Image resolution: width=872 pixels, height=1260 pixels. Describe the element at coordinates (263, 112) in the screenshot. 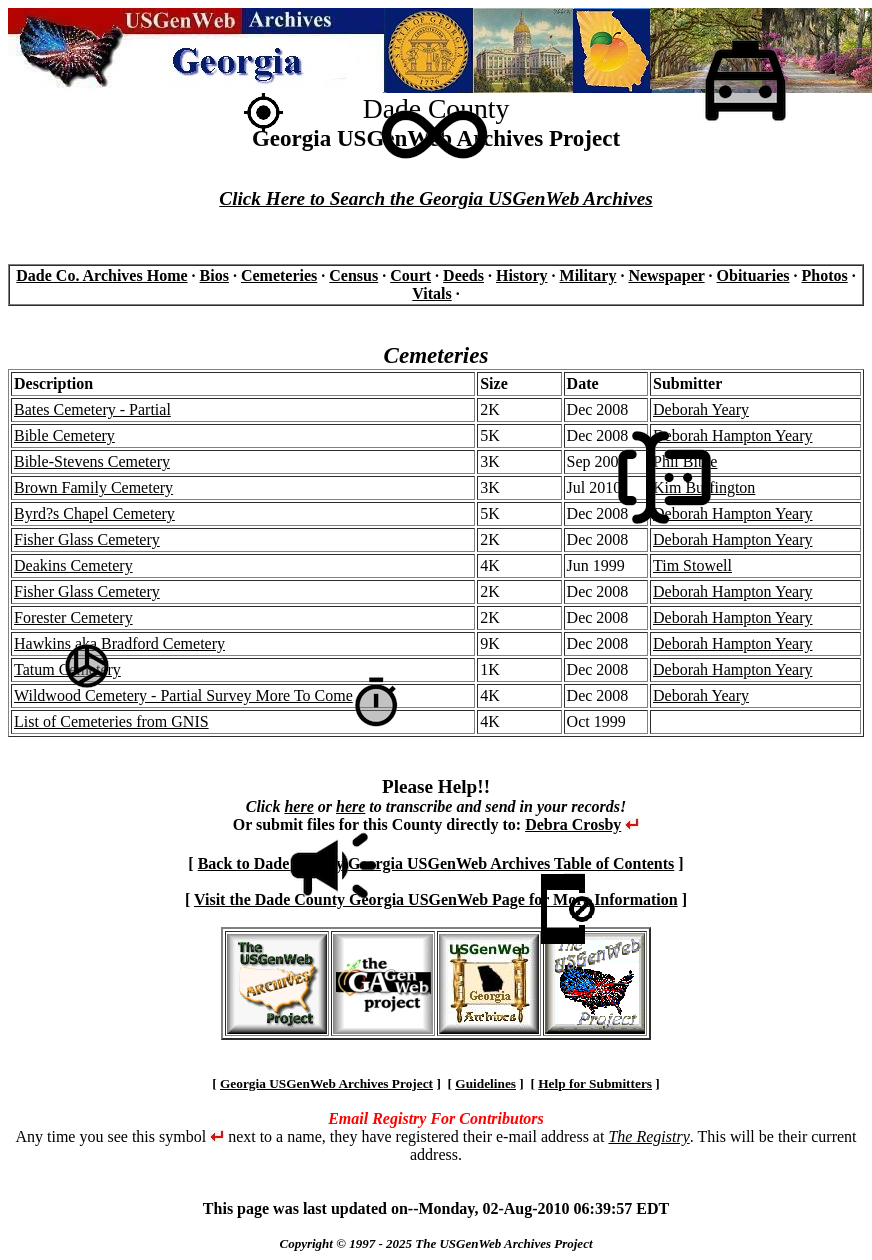

I see `indicates GPS location is locked and active` at that location.